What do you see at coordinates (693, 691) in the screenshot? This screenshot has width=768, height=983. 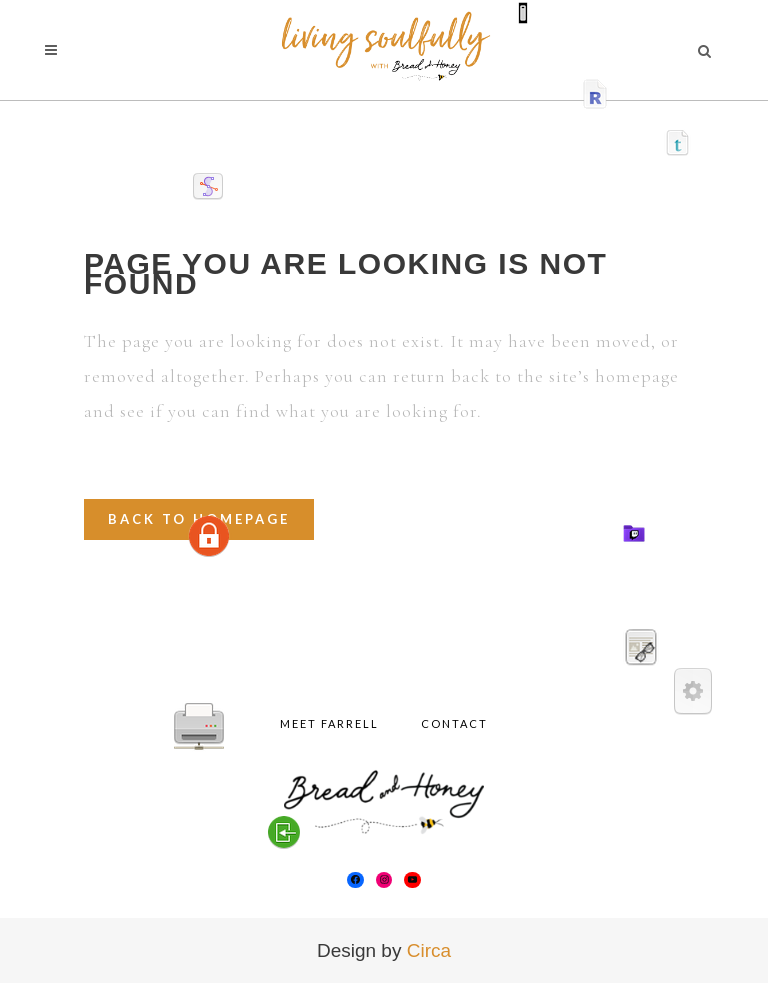 I see `a desktop application shortcut file` at bounding box center [693, 691].